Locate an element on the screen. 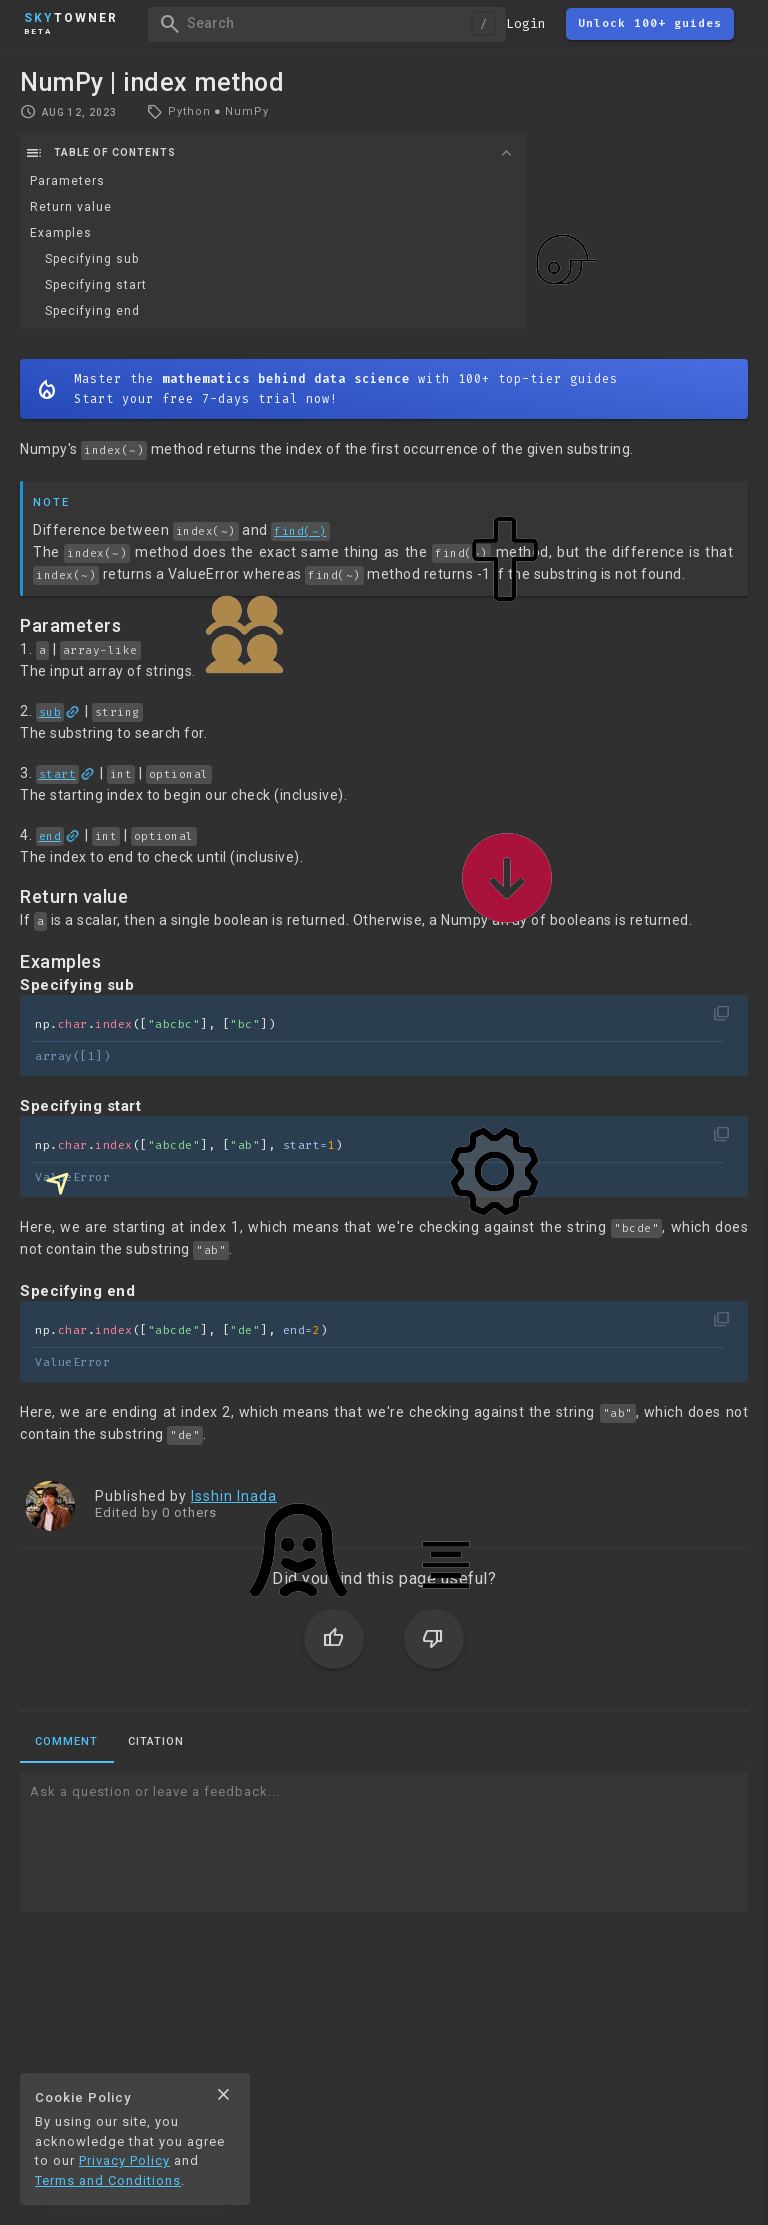  tap to navigate to a destination is located at coordinates (58, 1182).